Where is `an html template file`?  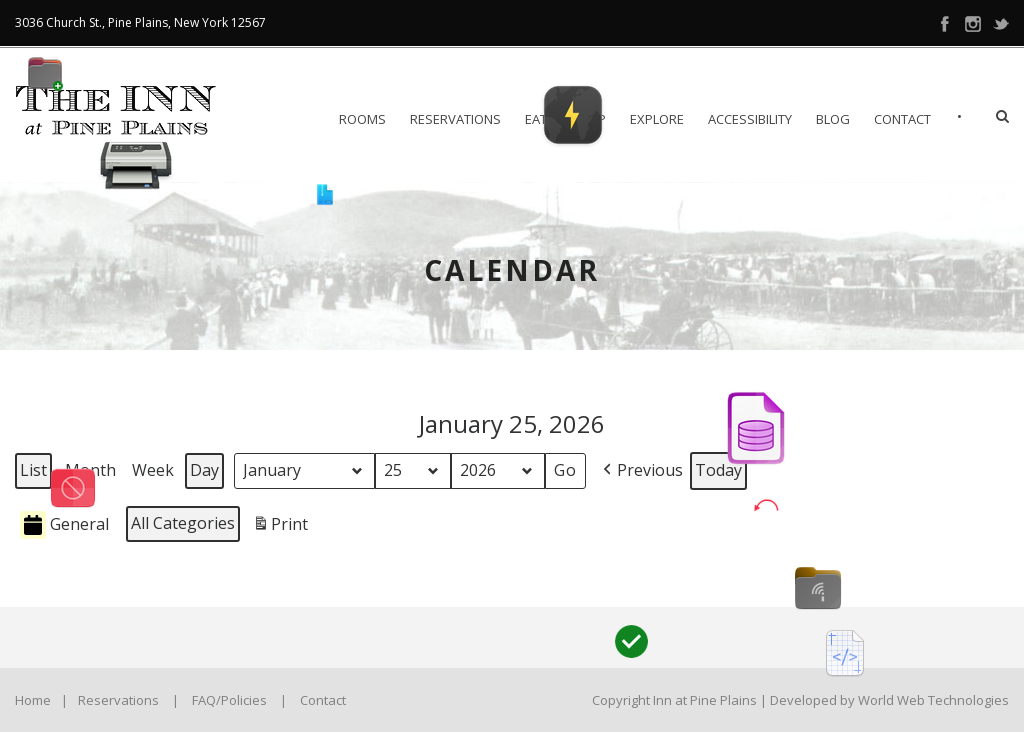
an html template file is located at coordinates (845, 653).